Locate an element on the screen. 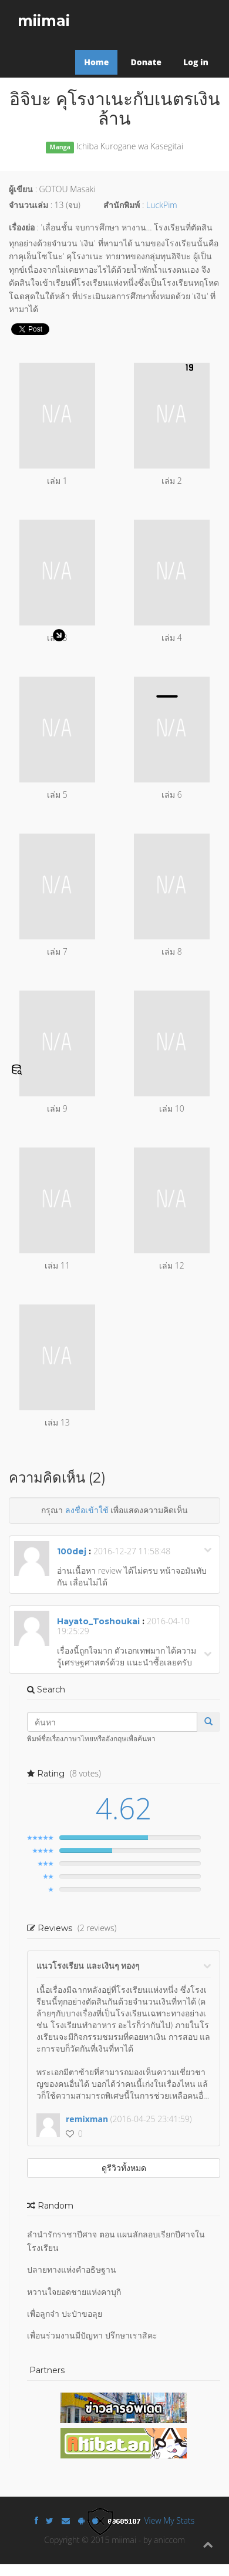 This screenshot has height=2576, width=229. indicates an untrusted workspace or security warning is located at coordinates (100, 2521).